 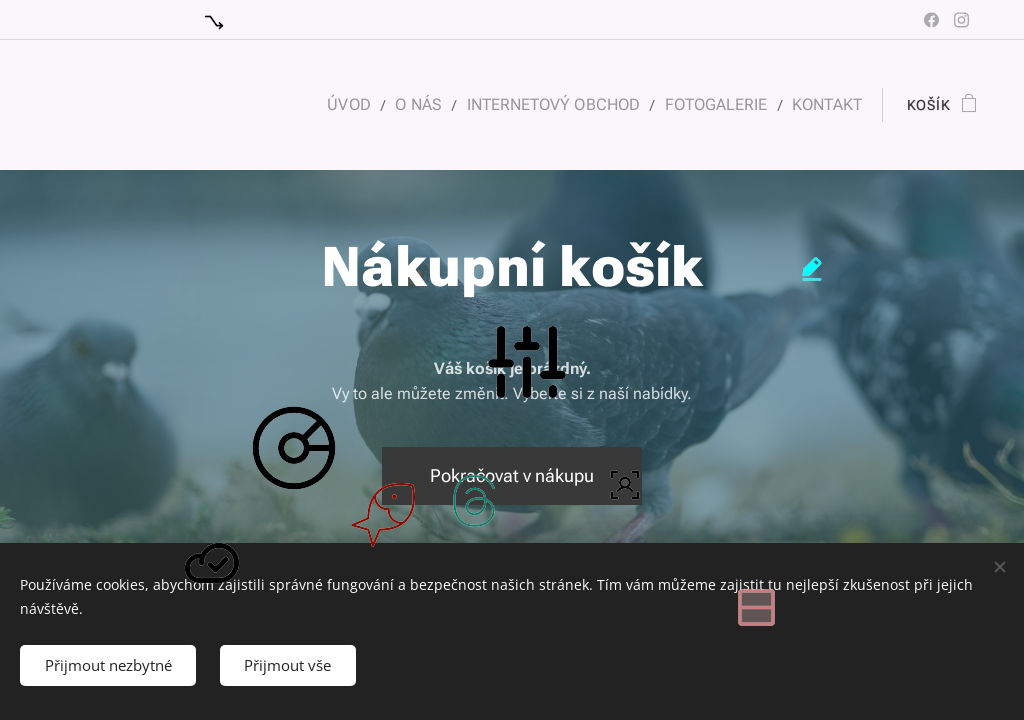 I want to click on adjust settings or preferences, so click(x=527, y=362).